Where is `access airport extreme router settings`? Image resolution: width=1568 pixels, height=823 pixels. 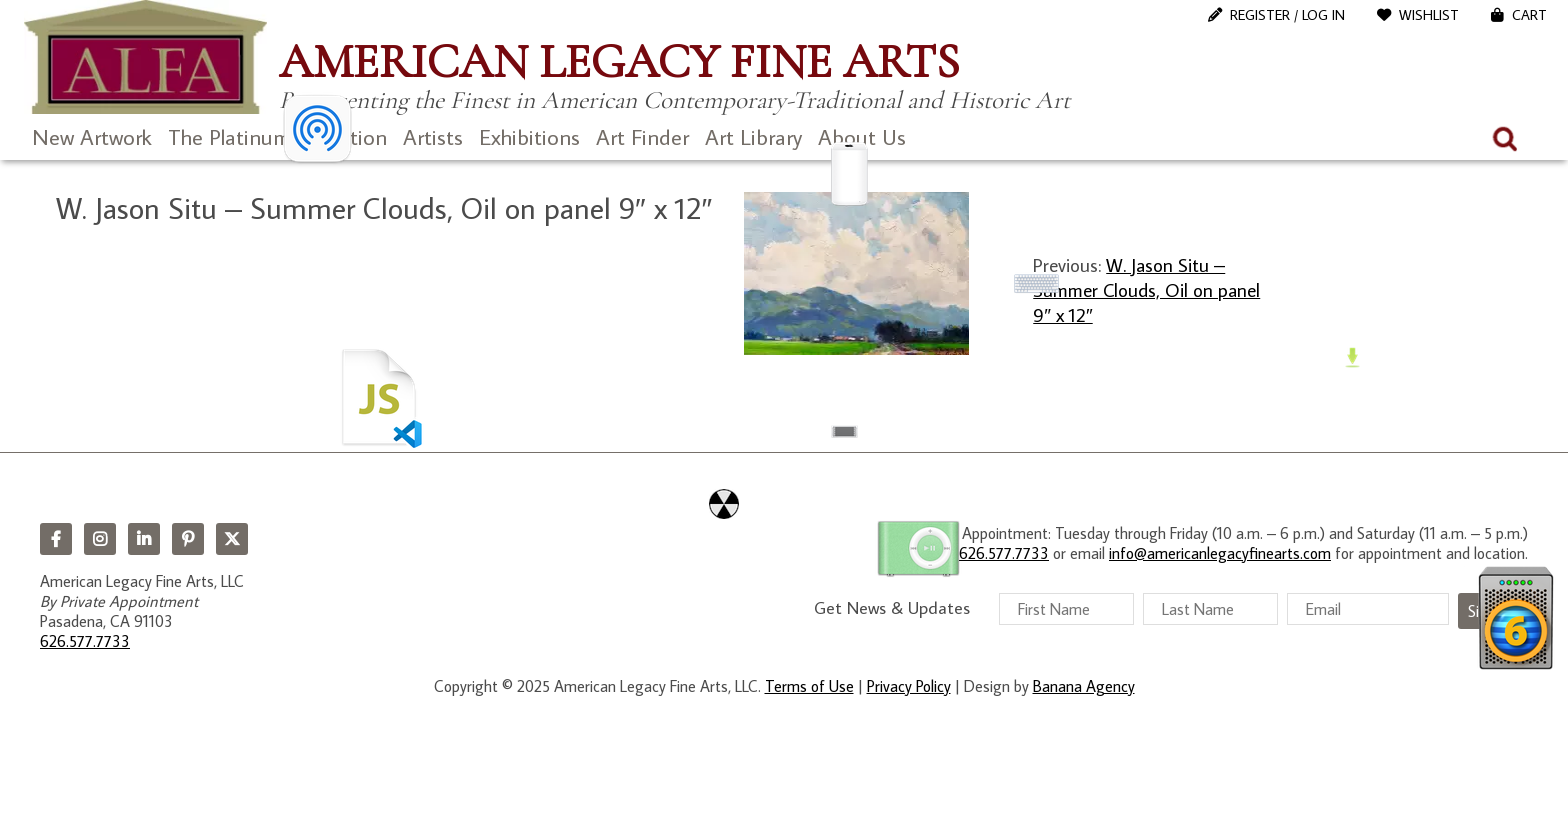
access airport extreme router settings is located at coordinates (850, 173).